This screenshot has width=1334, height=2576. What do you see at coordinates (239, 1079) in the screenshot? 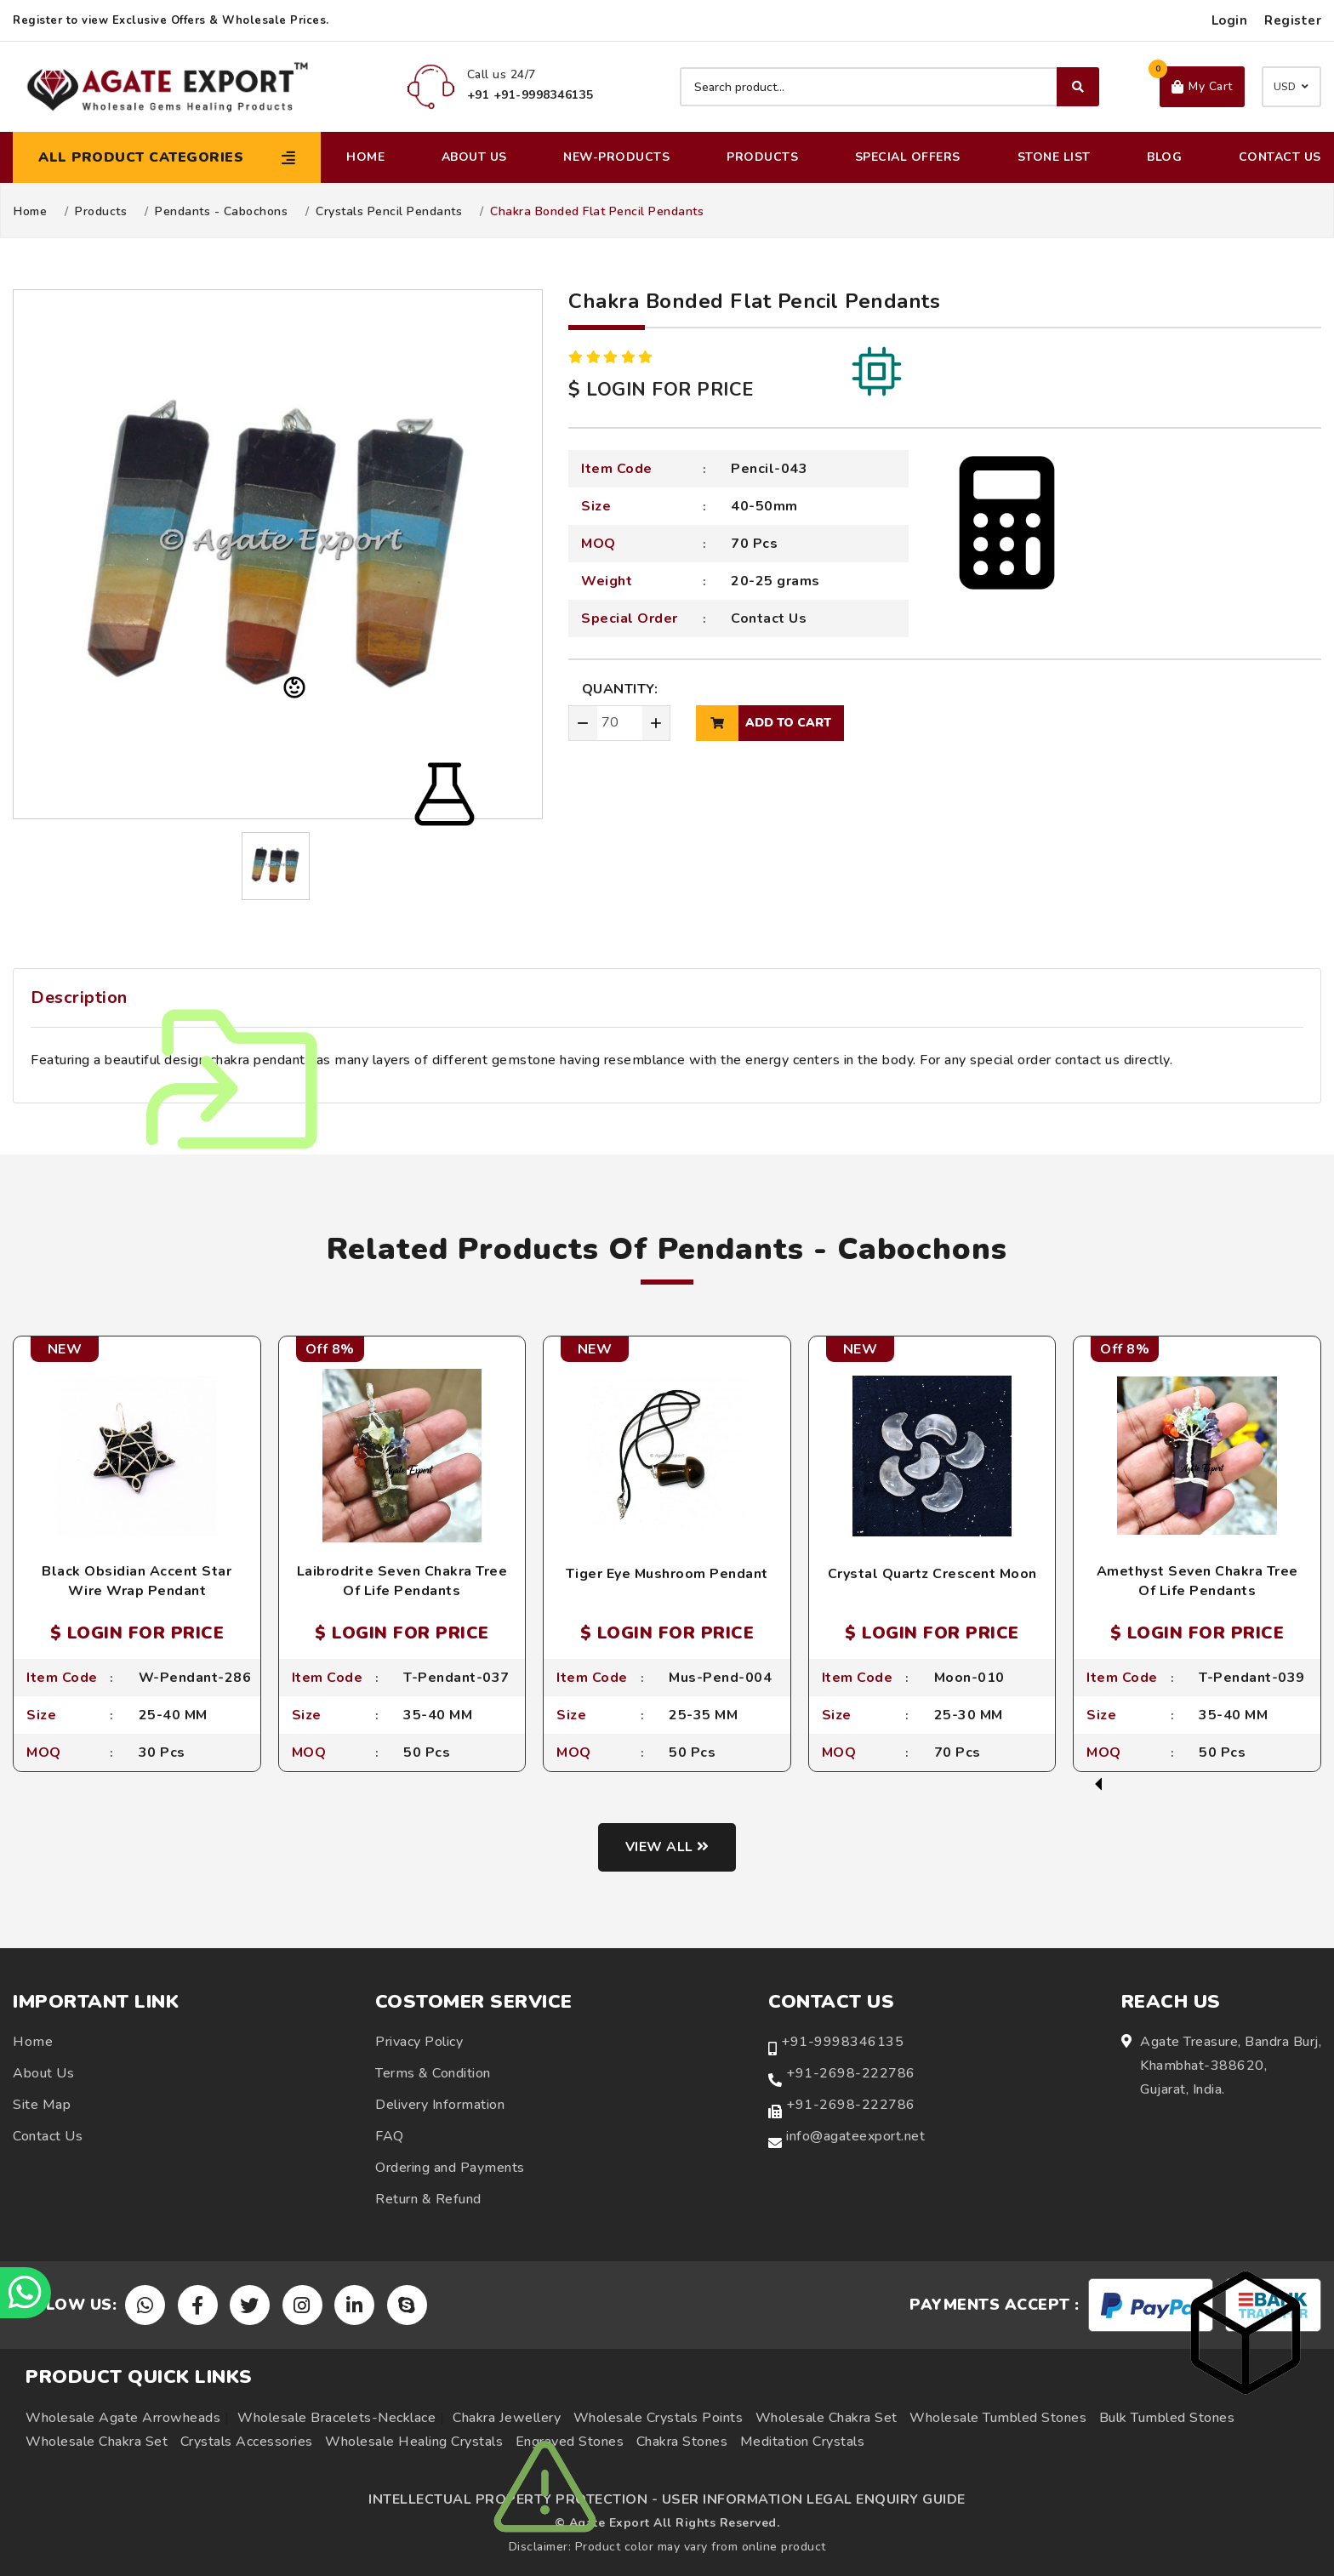
I see `access a linked or shortcut folder` at bounding box center [239, 1079].